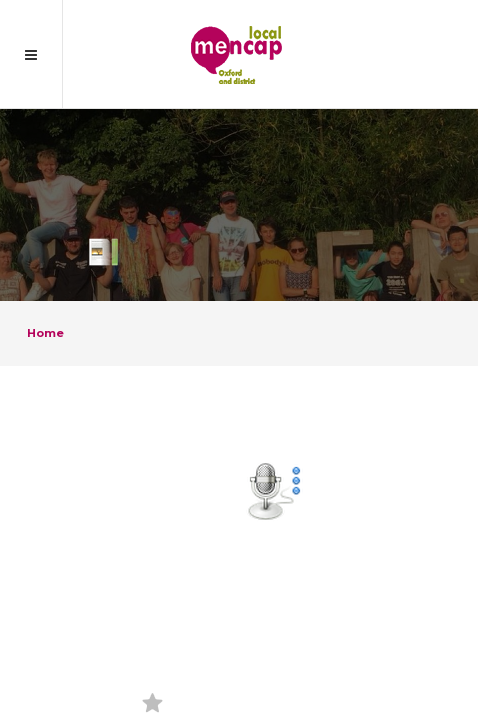 Image resolution: width=478 pixels, height=720 pixels. Describe the element at coordinates (103, 252) in the screenshot. I see `document template file type` at that location.